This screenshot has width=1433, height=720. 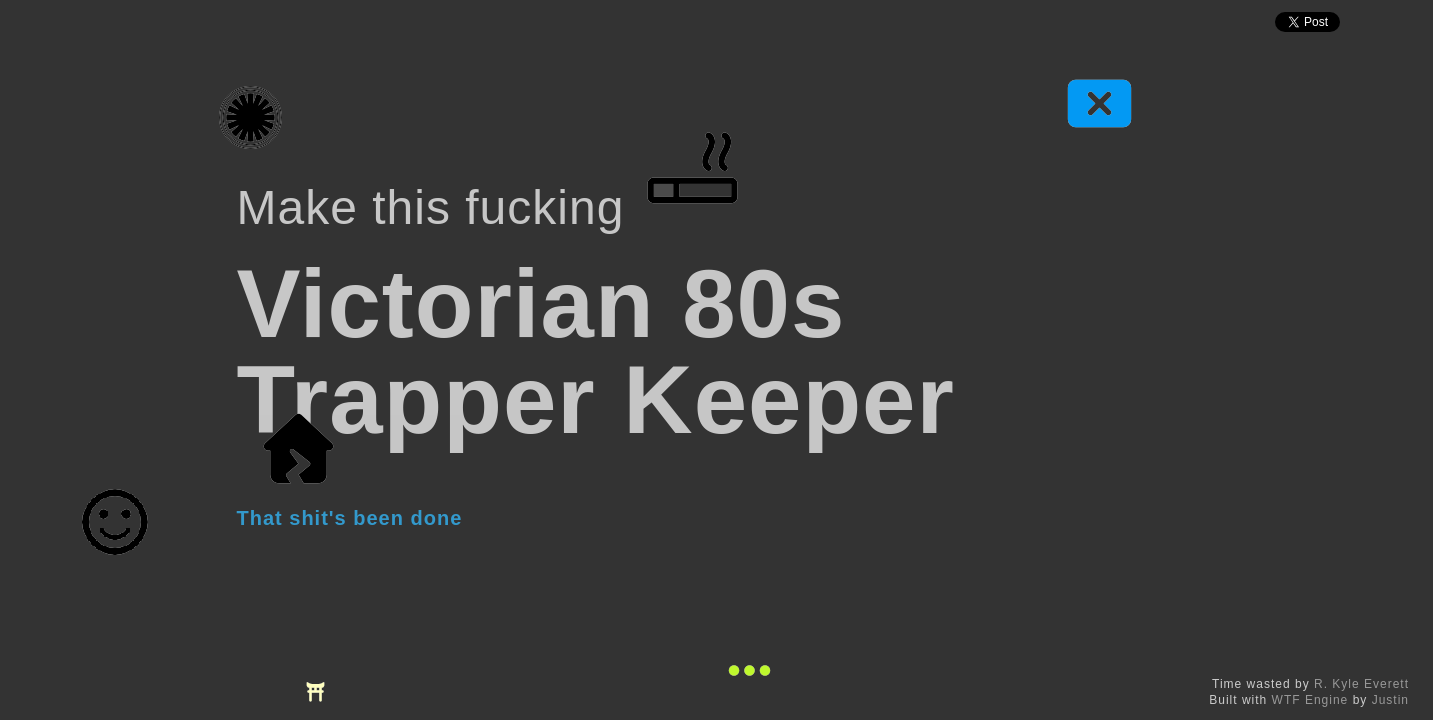 I want to click on rate your experience with a positive reaction, so click(x=115, y=522).